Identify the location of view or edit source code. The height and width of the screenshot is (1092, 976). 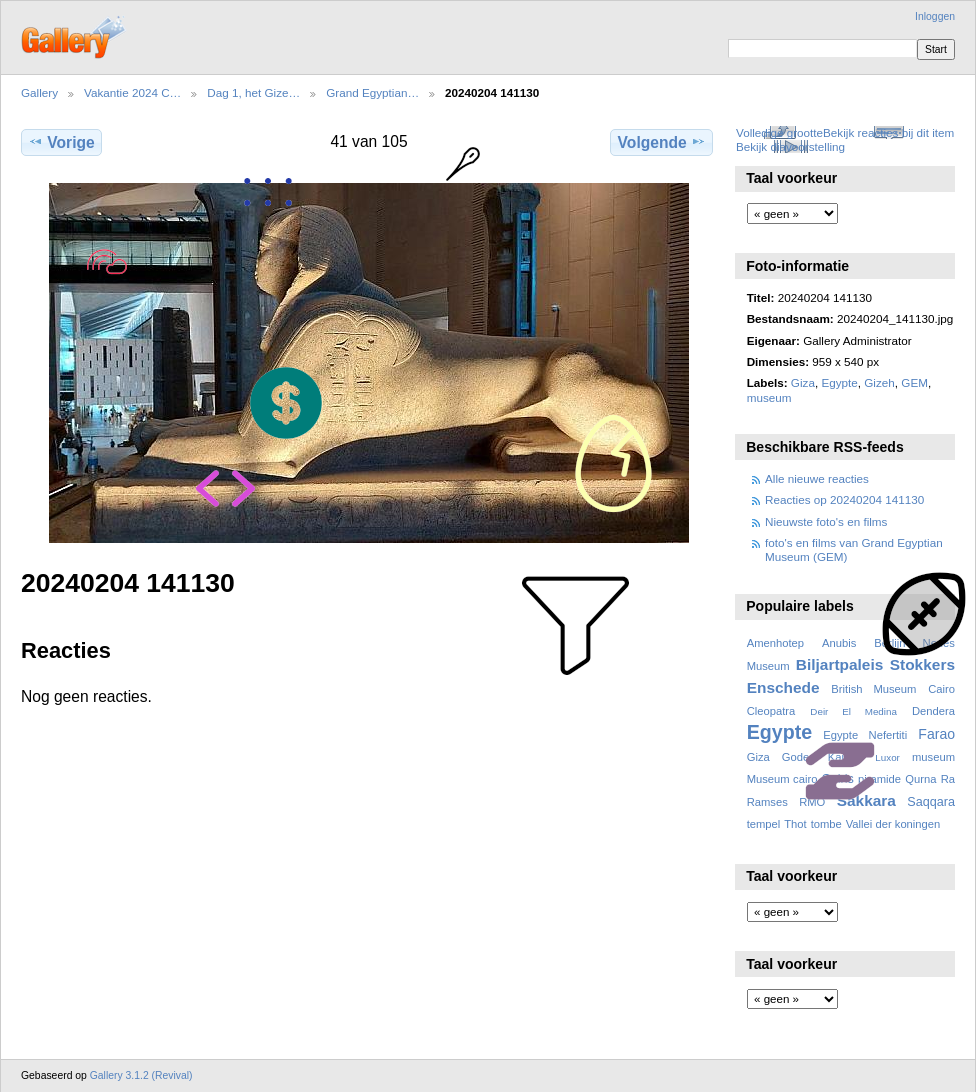
(225, 488).